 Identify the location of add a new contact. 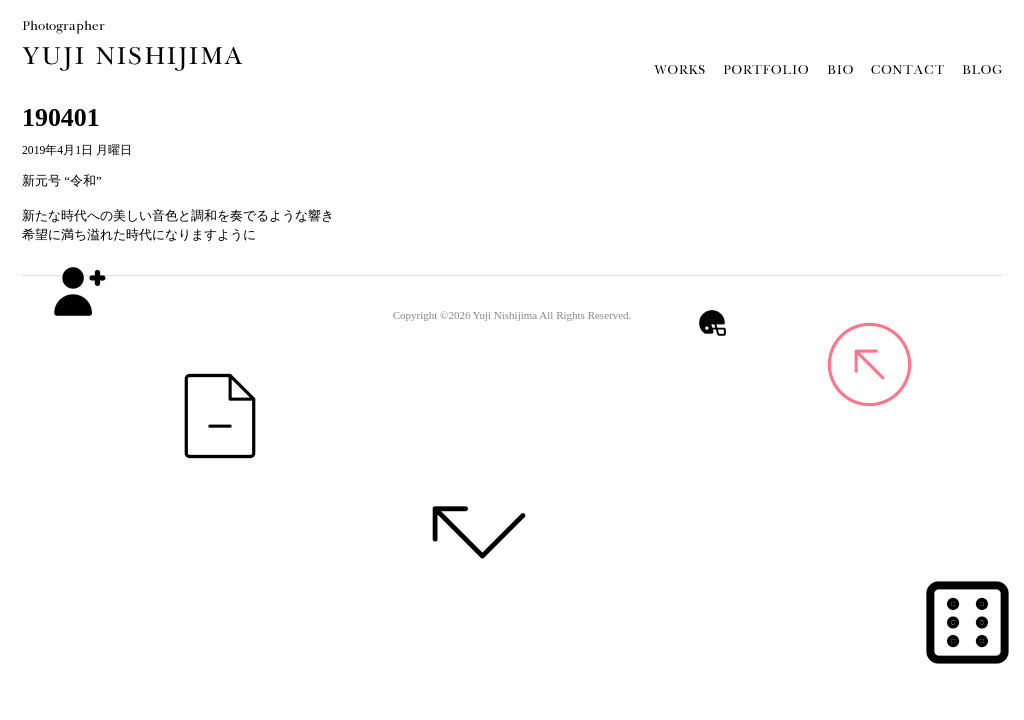
(78, 291).